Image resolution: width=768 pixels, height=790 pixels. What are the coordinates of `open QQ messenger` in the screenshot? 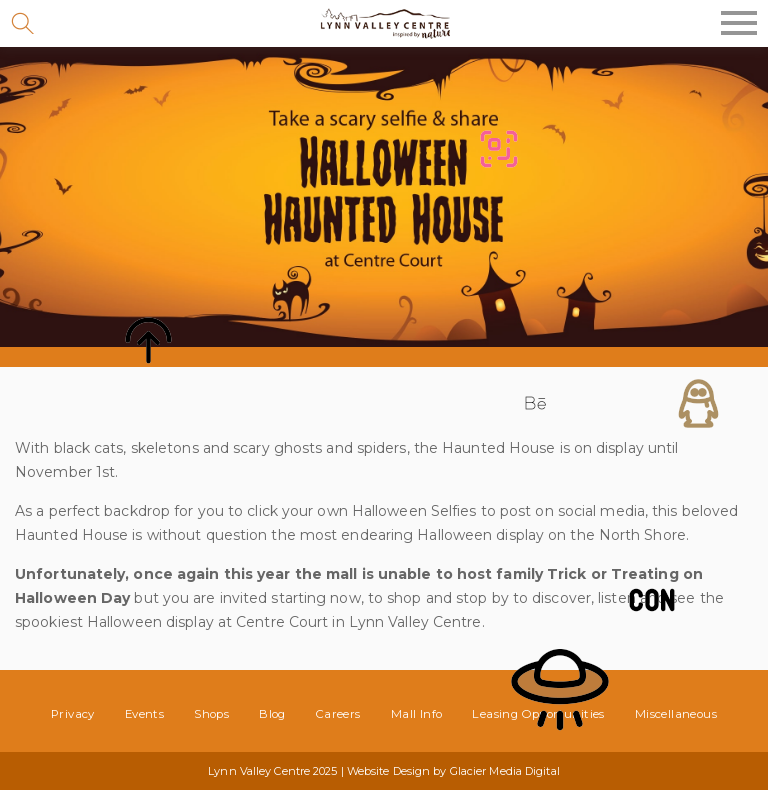 It's located at (698, 403).